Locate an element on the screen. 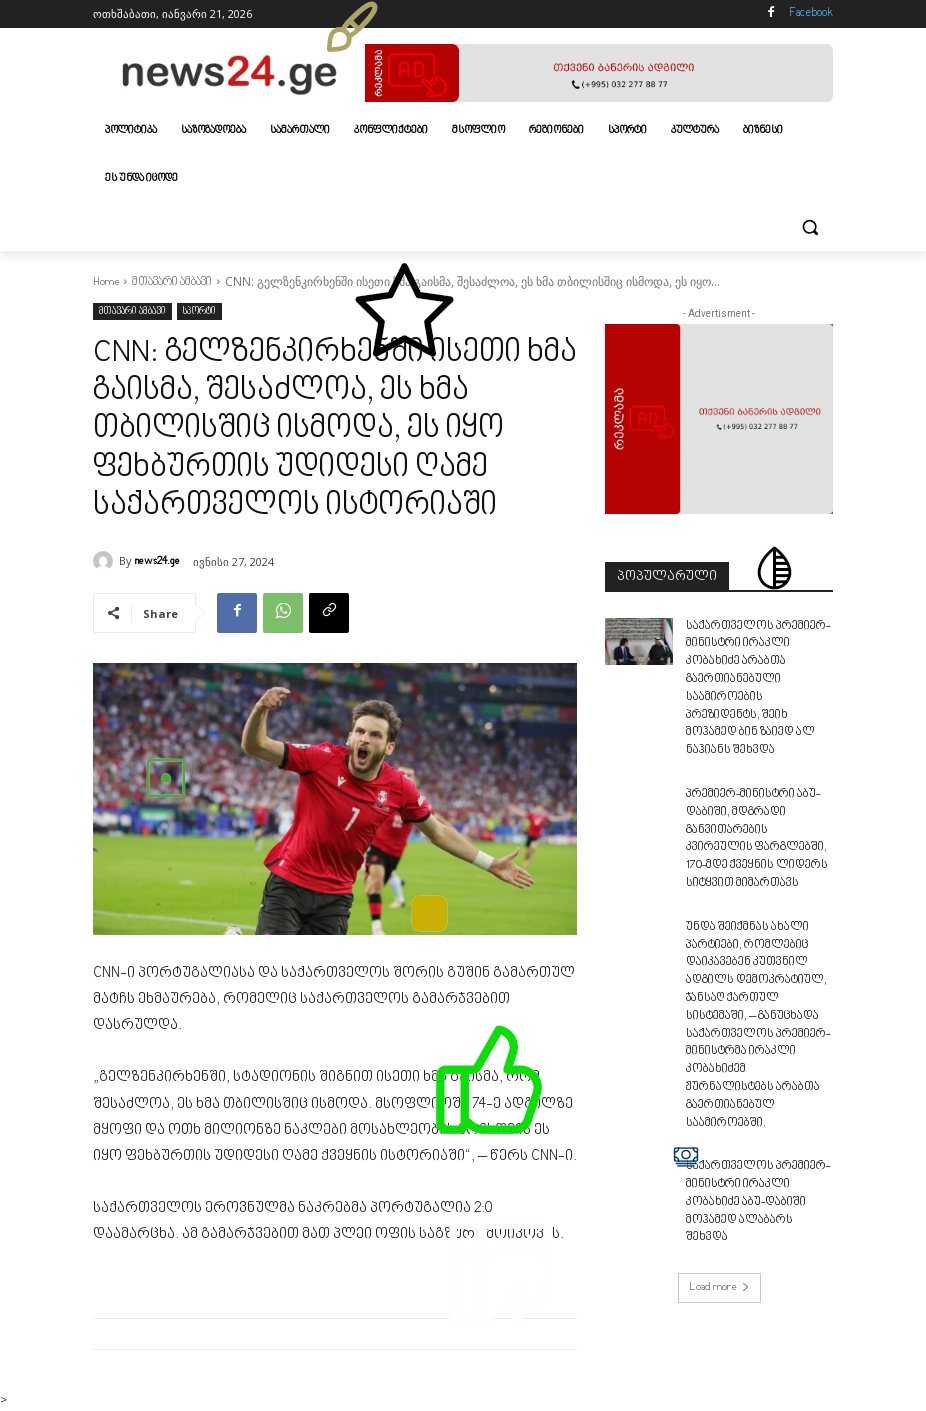  add item to favorites is located at coordinates (404, 314).